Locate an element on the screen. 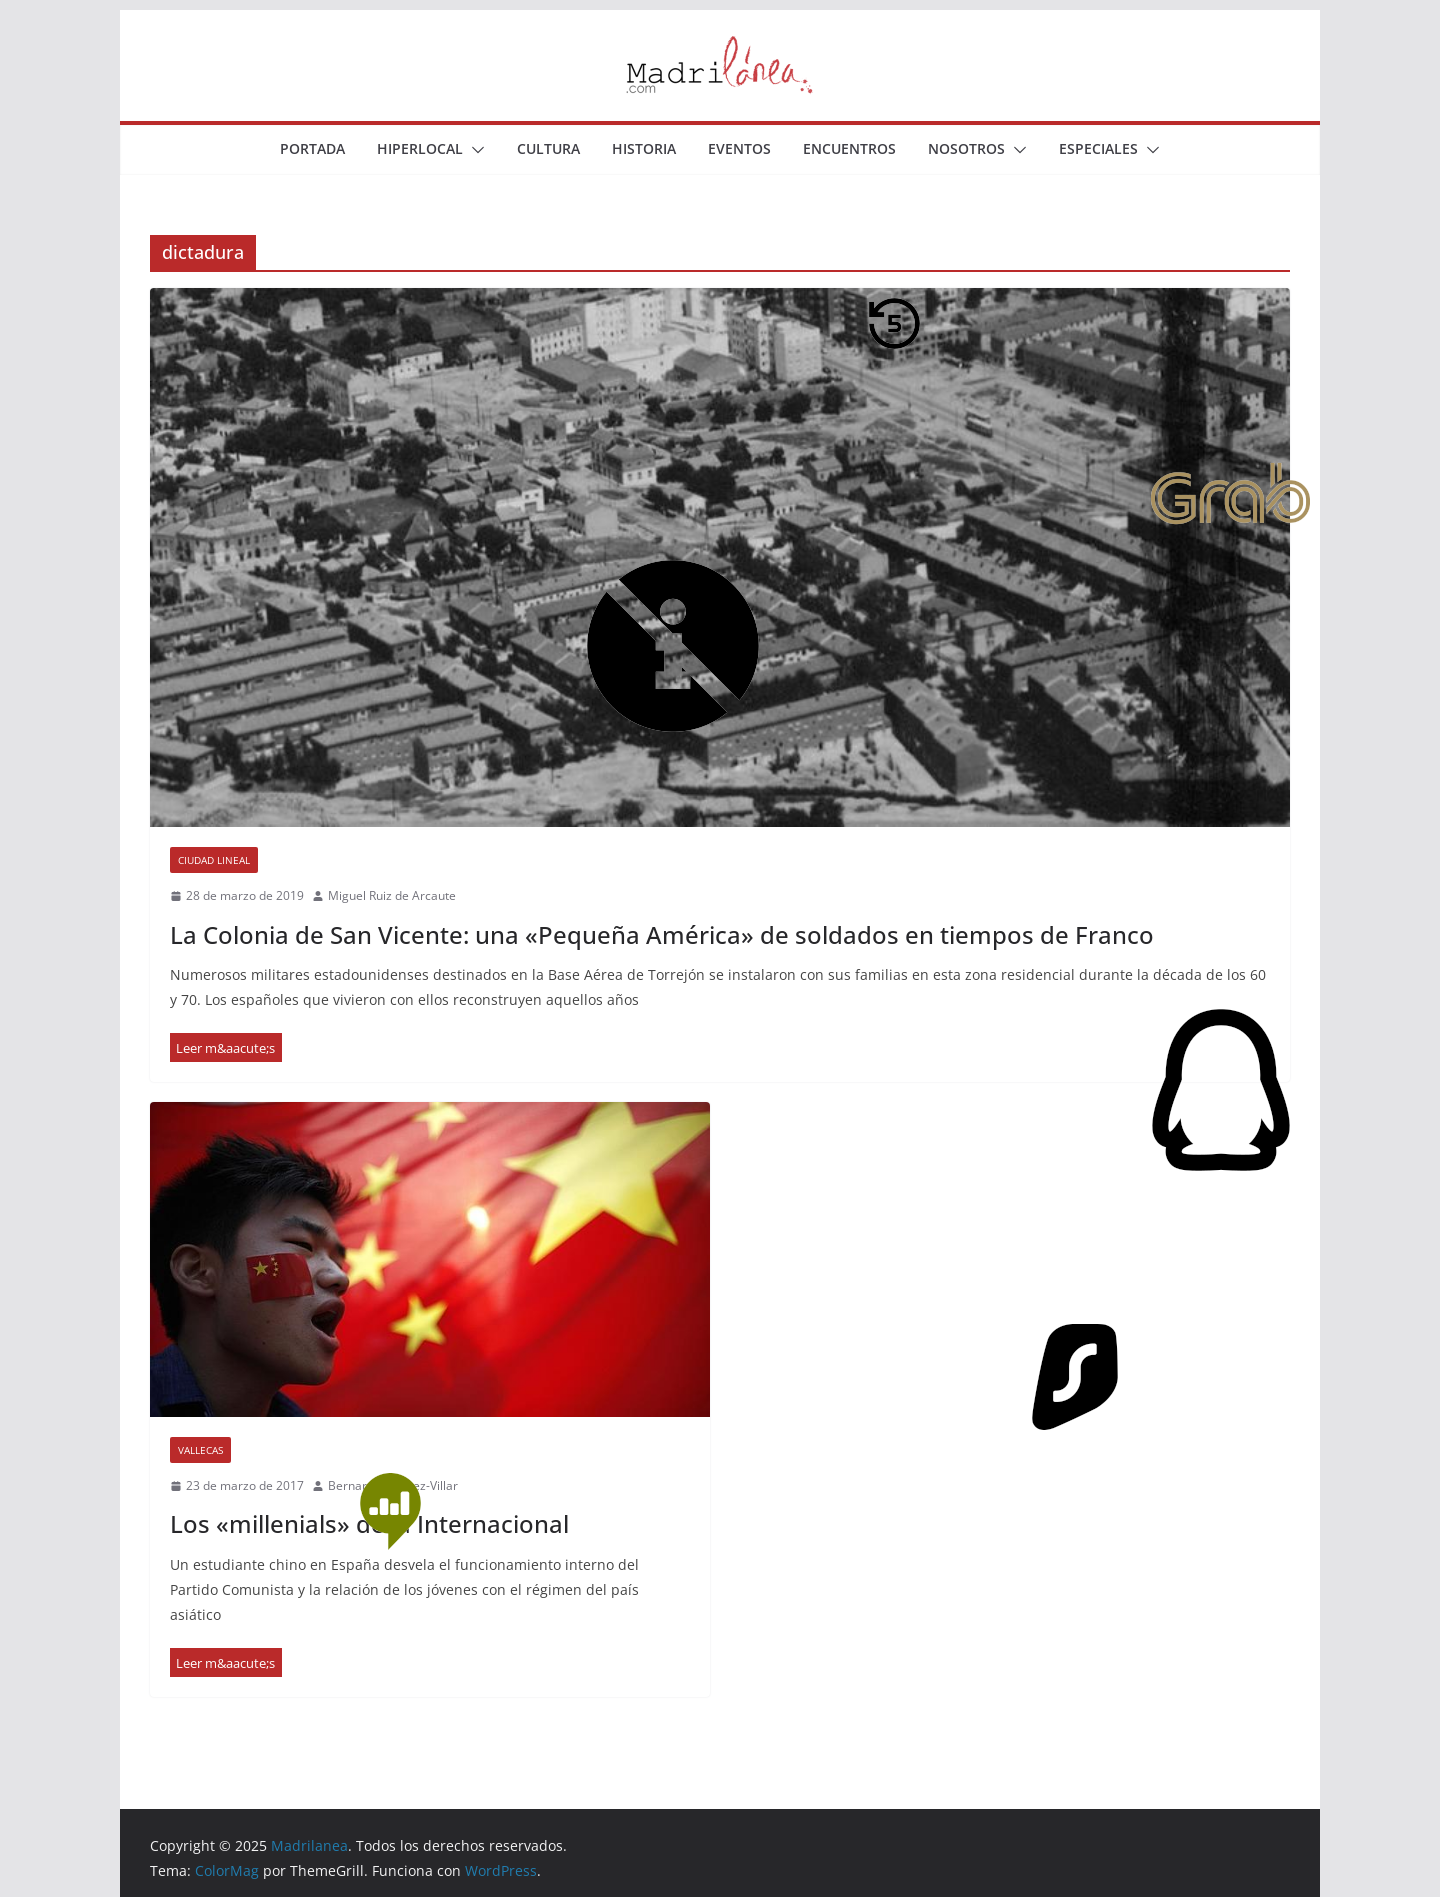  skip back 5 seconds in media playback is located at coordinates (894, 323).